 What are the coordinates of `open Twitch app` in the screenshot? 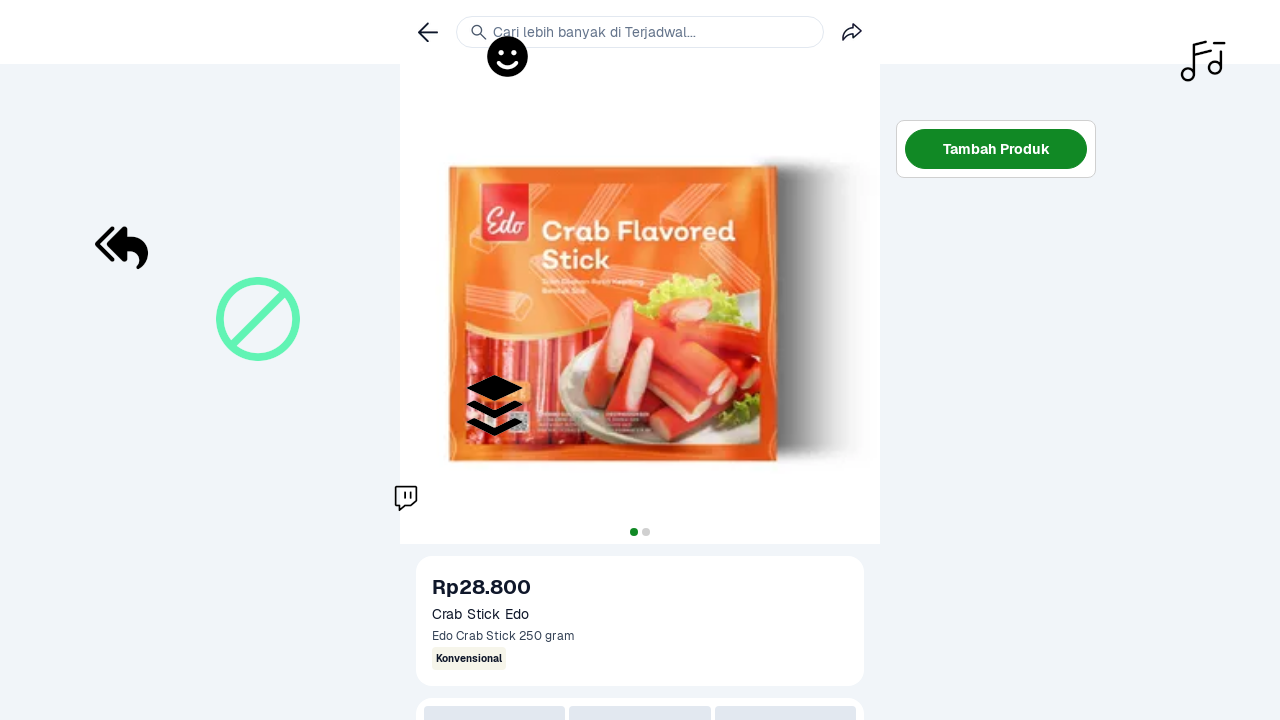 It's located at (406, 497).